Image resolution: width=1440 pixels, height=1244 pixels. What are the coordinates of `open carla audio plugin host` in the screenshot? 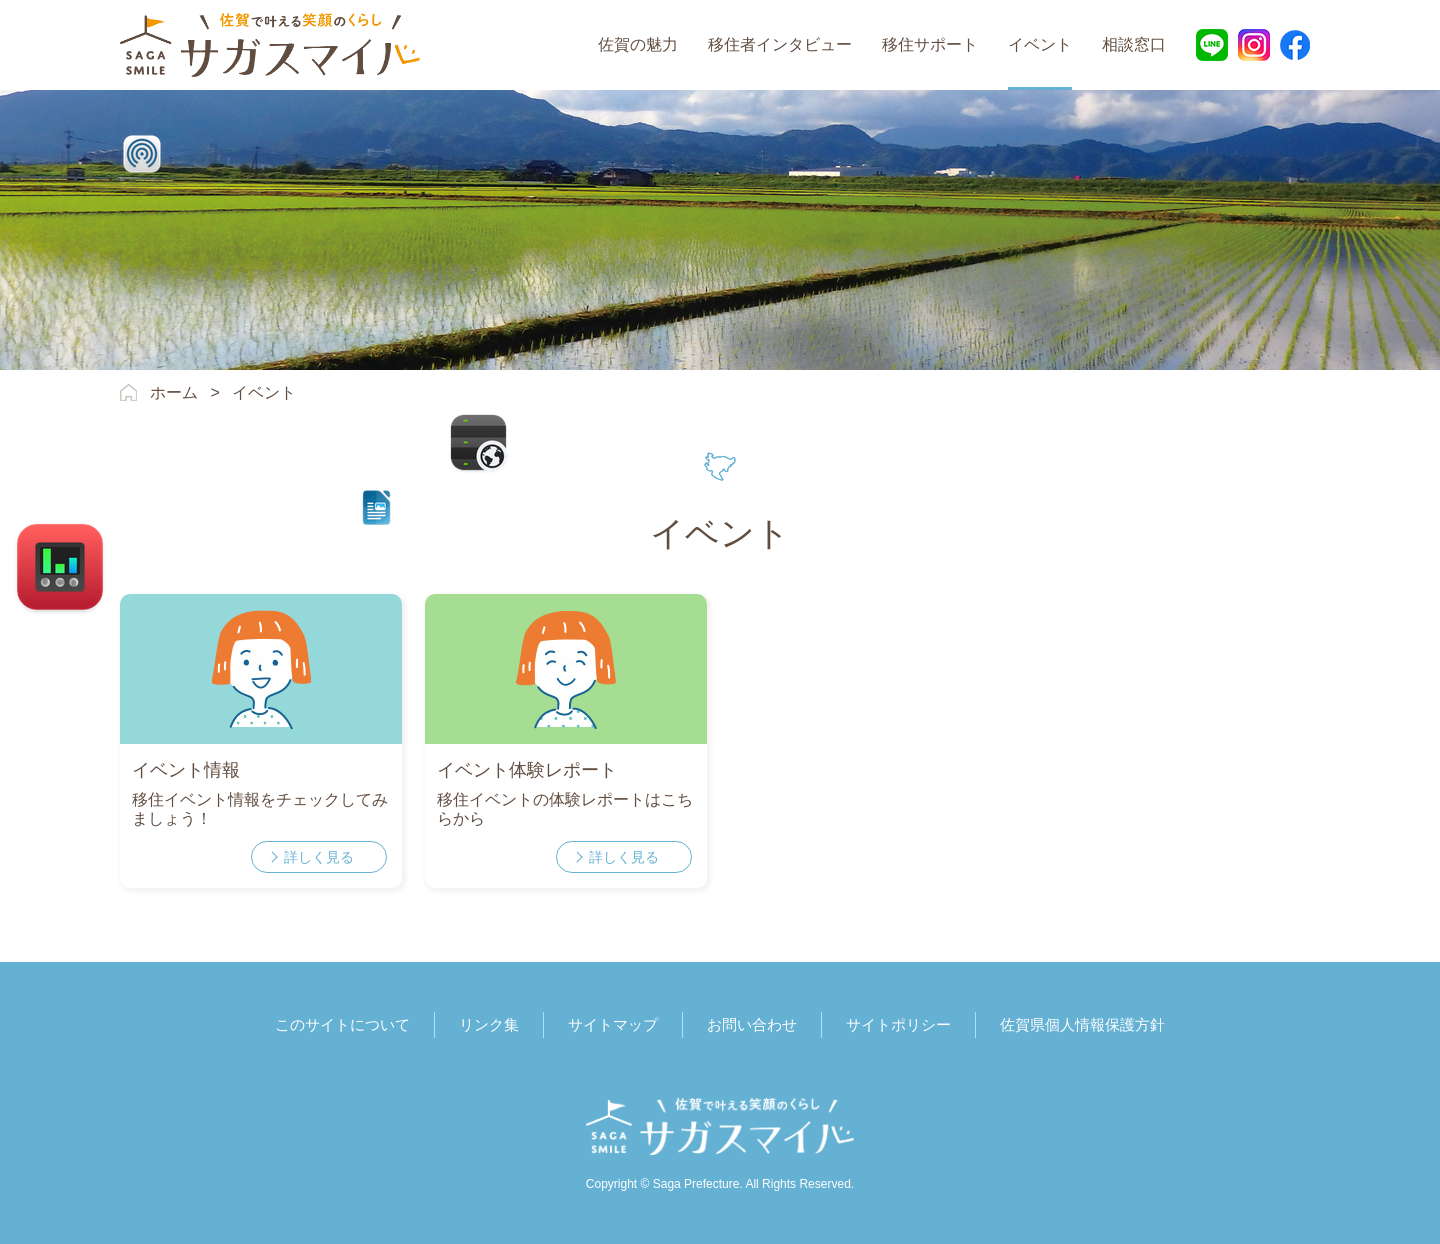 It's located at (60, 567).